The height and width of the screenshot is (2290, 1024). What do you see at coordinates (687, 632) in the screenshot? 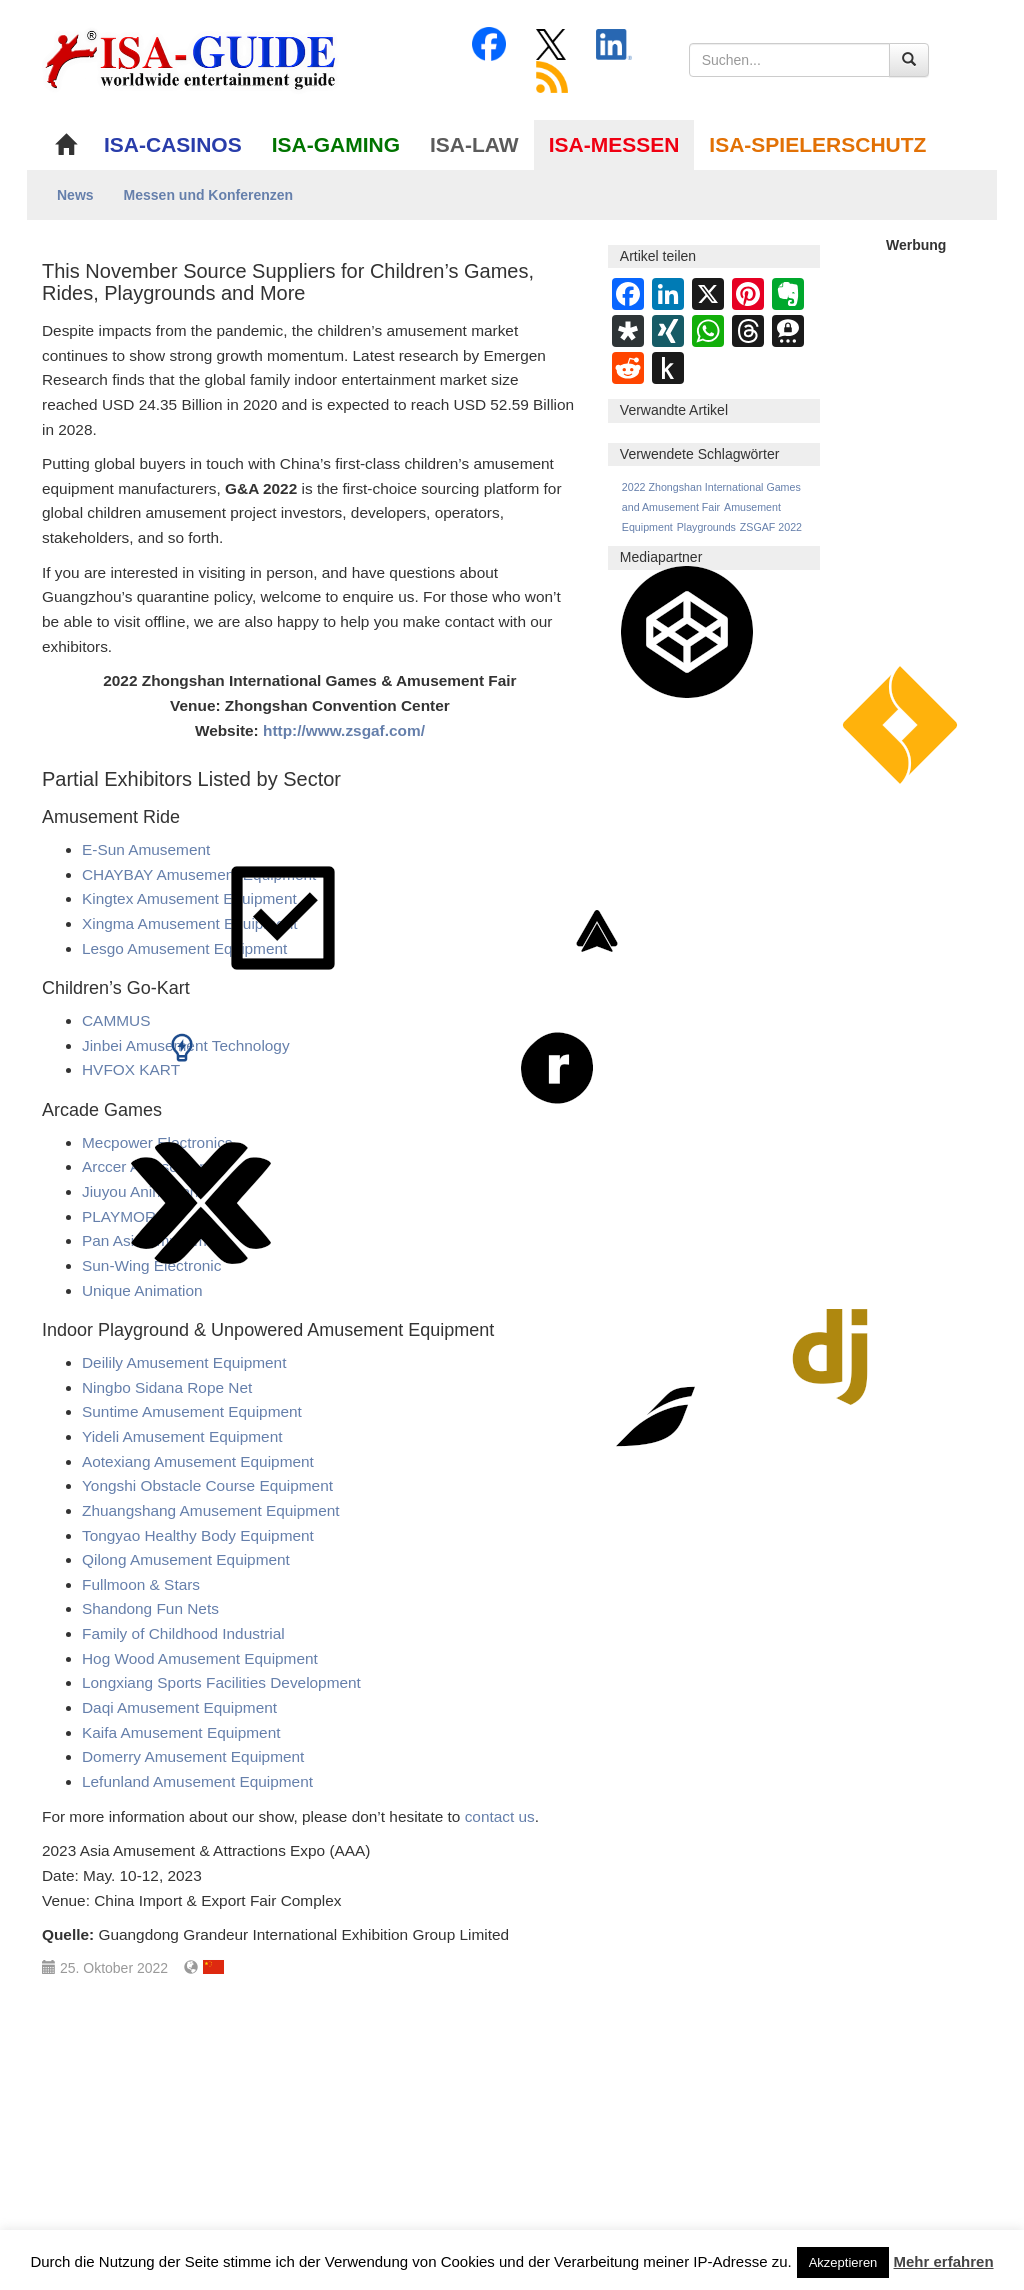
I see `open CodePen website or app` at bounding box center [687, 632].